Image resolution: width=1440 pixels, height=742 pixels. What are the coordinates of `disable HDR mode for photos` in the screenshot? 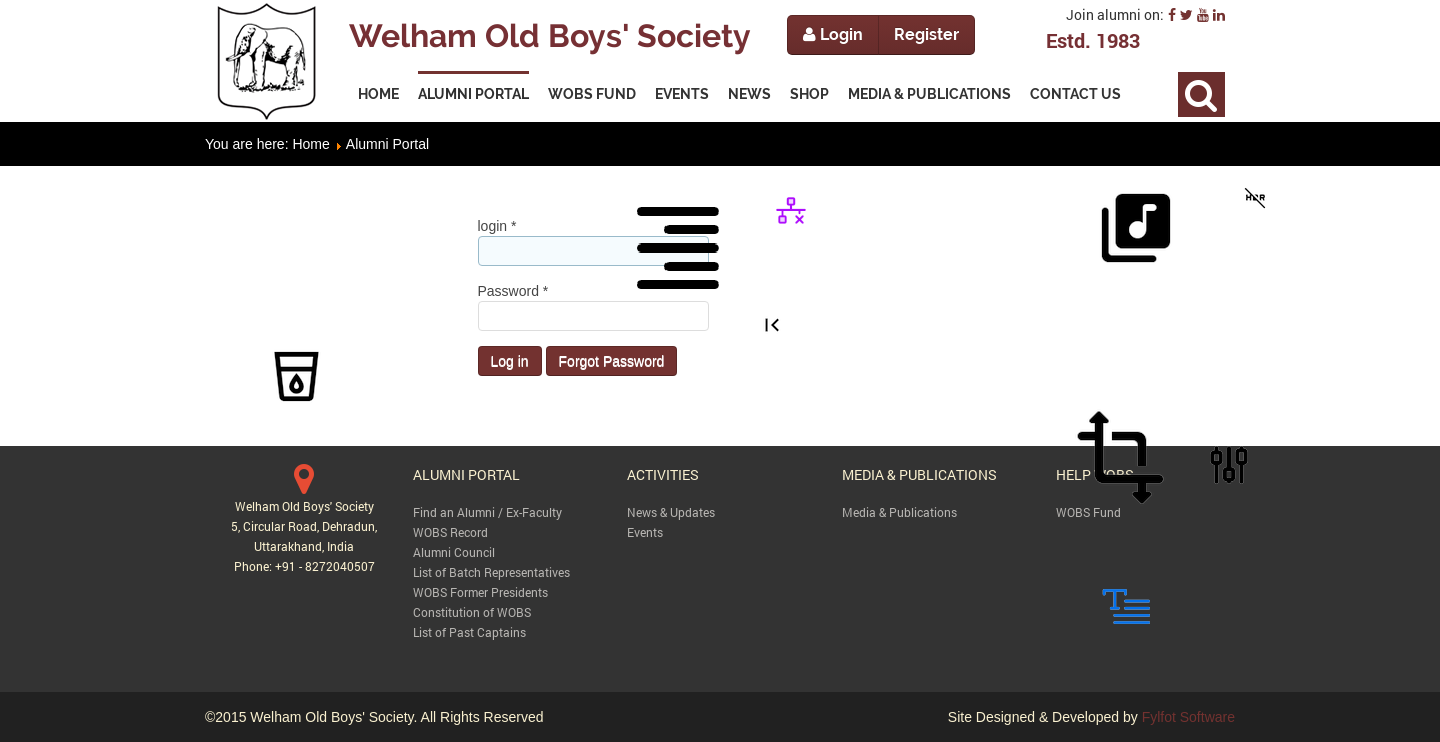 It's located at (1255, 197).